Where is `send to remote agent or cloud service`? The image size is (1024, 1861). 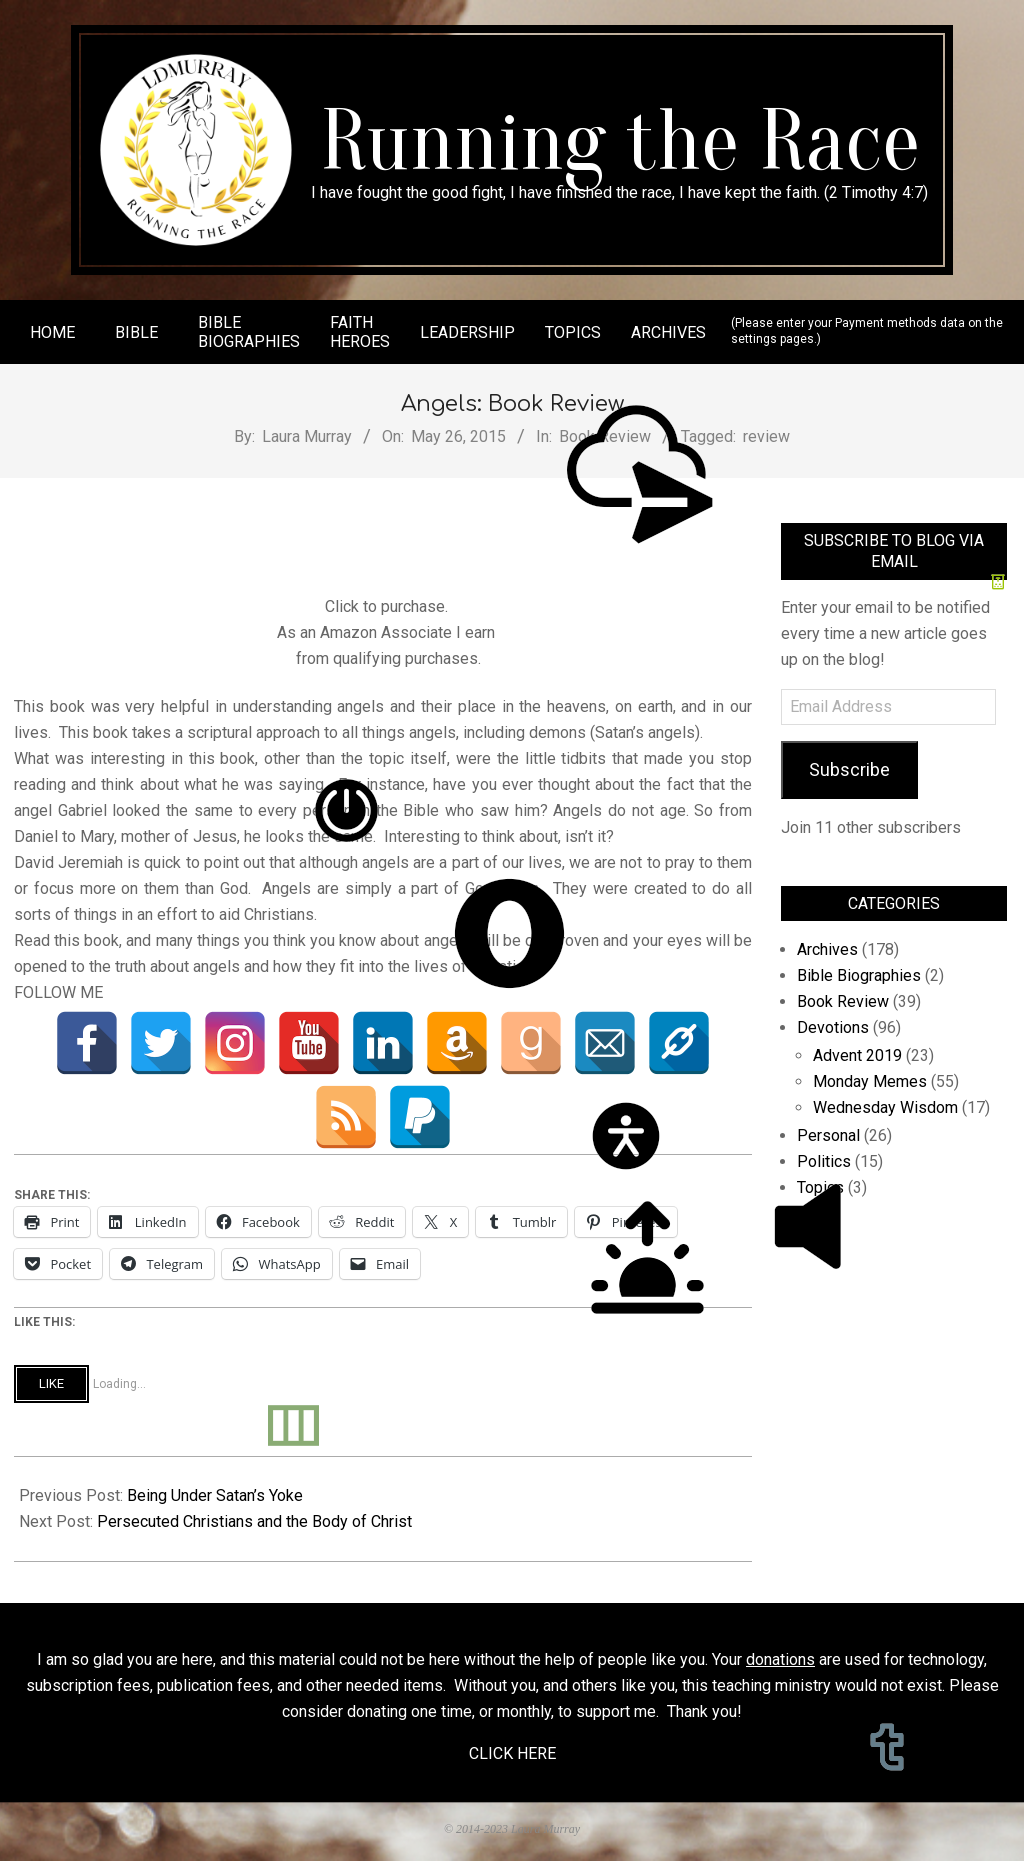
send to remote agent or cloud service is located at coordinates (641, 470).